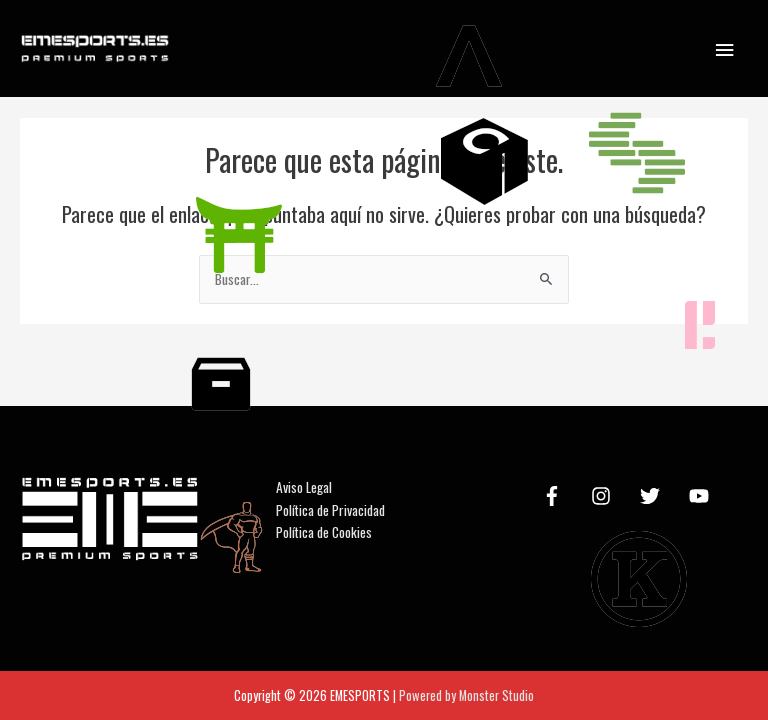 Image resolution: width=768 pixels, height=720 pixels. Describe the element at coordinates (469, 56) in the screenshot. I see `visit teratail programming Q&A community` at that location.